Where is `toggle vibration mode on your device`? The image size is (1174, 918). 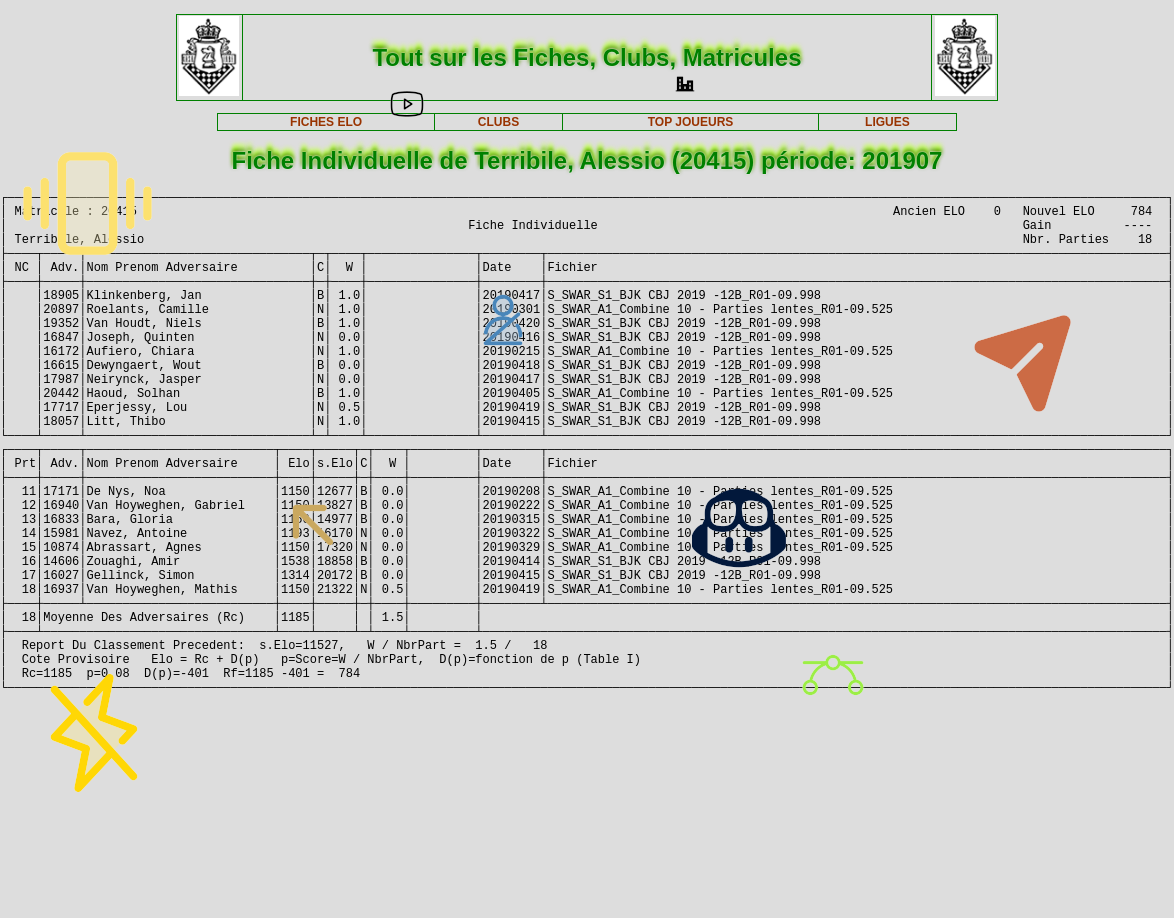 toggle vibration mode on your device is located at coordinates (87, 203).